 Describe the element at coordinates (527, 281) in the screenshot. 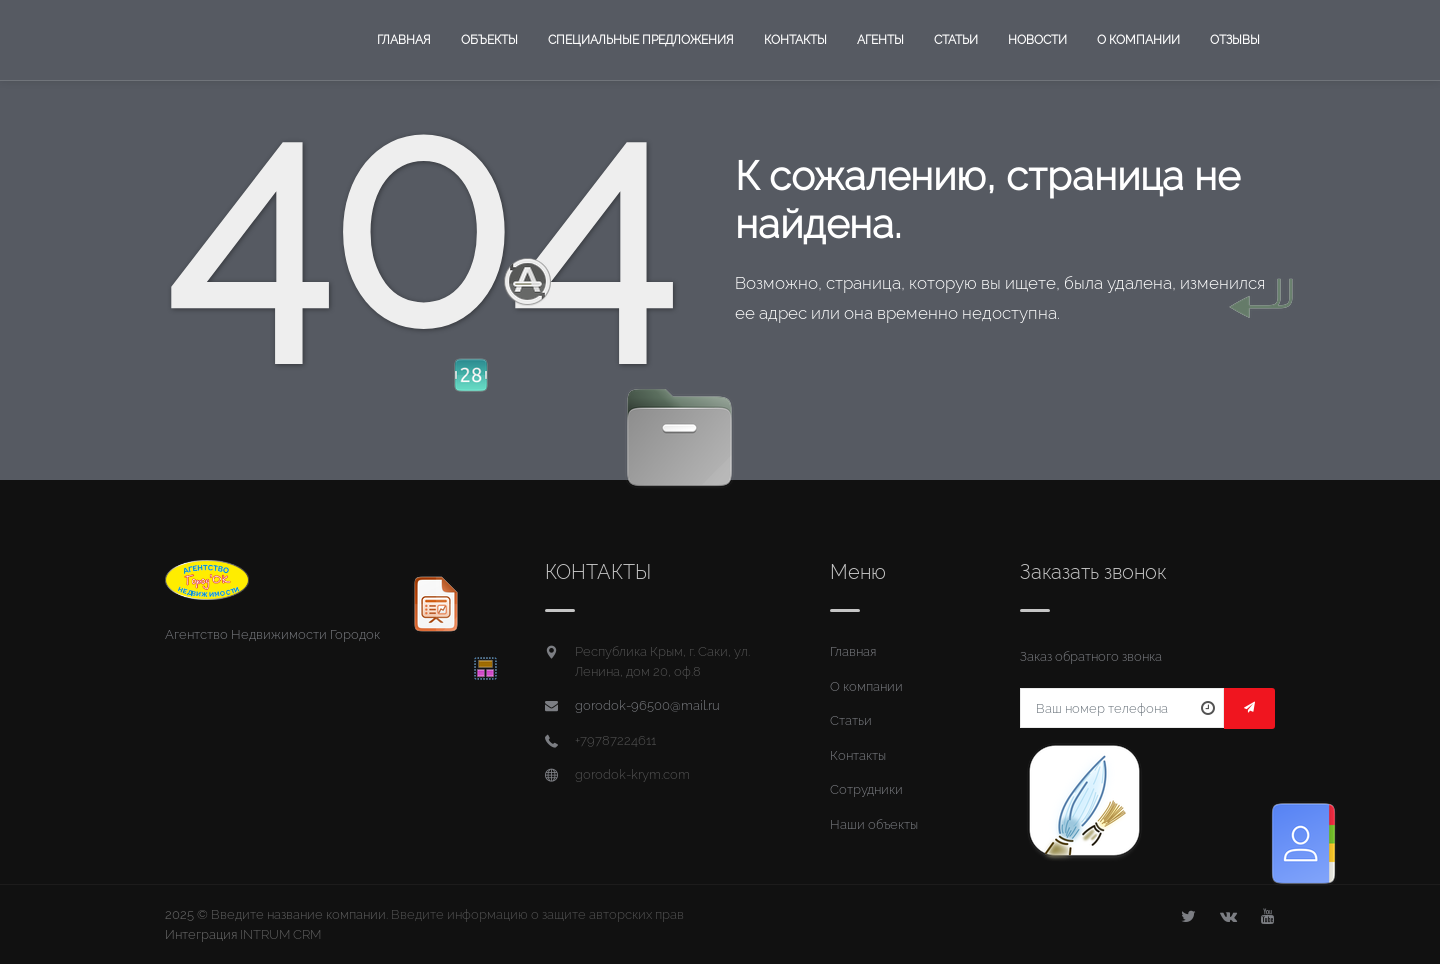

I see `open the software update application` at that location.